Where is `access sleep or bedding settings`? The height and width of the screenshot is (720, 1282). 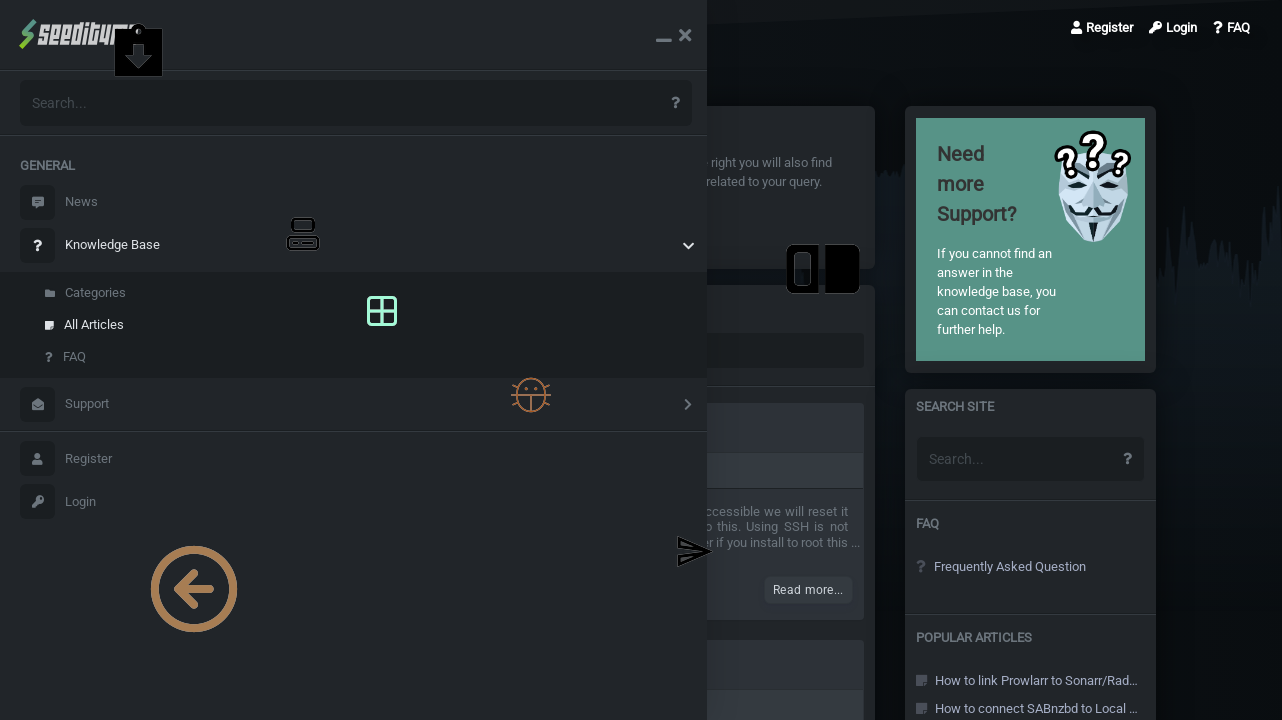 access sleep or bedding settings is located at coordinates (823, 269).